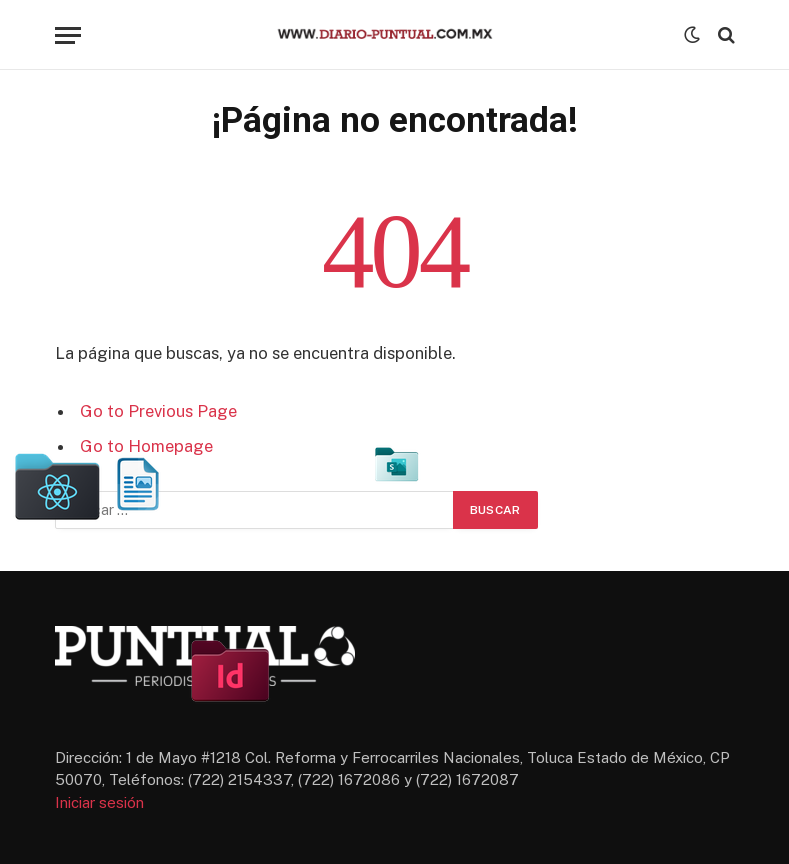 This screenshot has width=789, height=864. What do you see at coordinates (230, 673) in the screenshot?
I see `folder containing Adobe InDesign project files` at bounding box center [230, 673].